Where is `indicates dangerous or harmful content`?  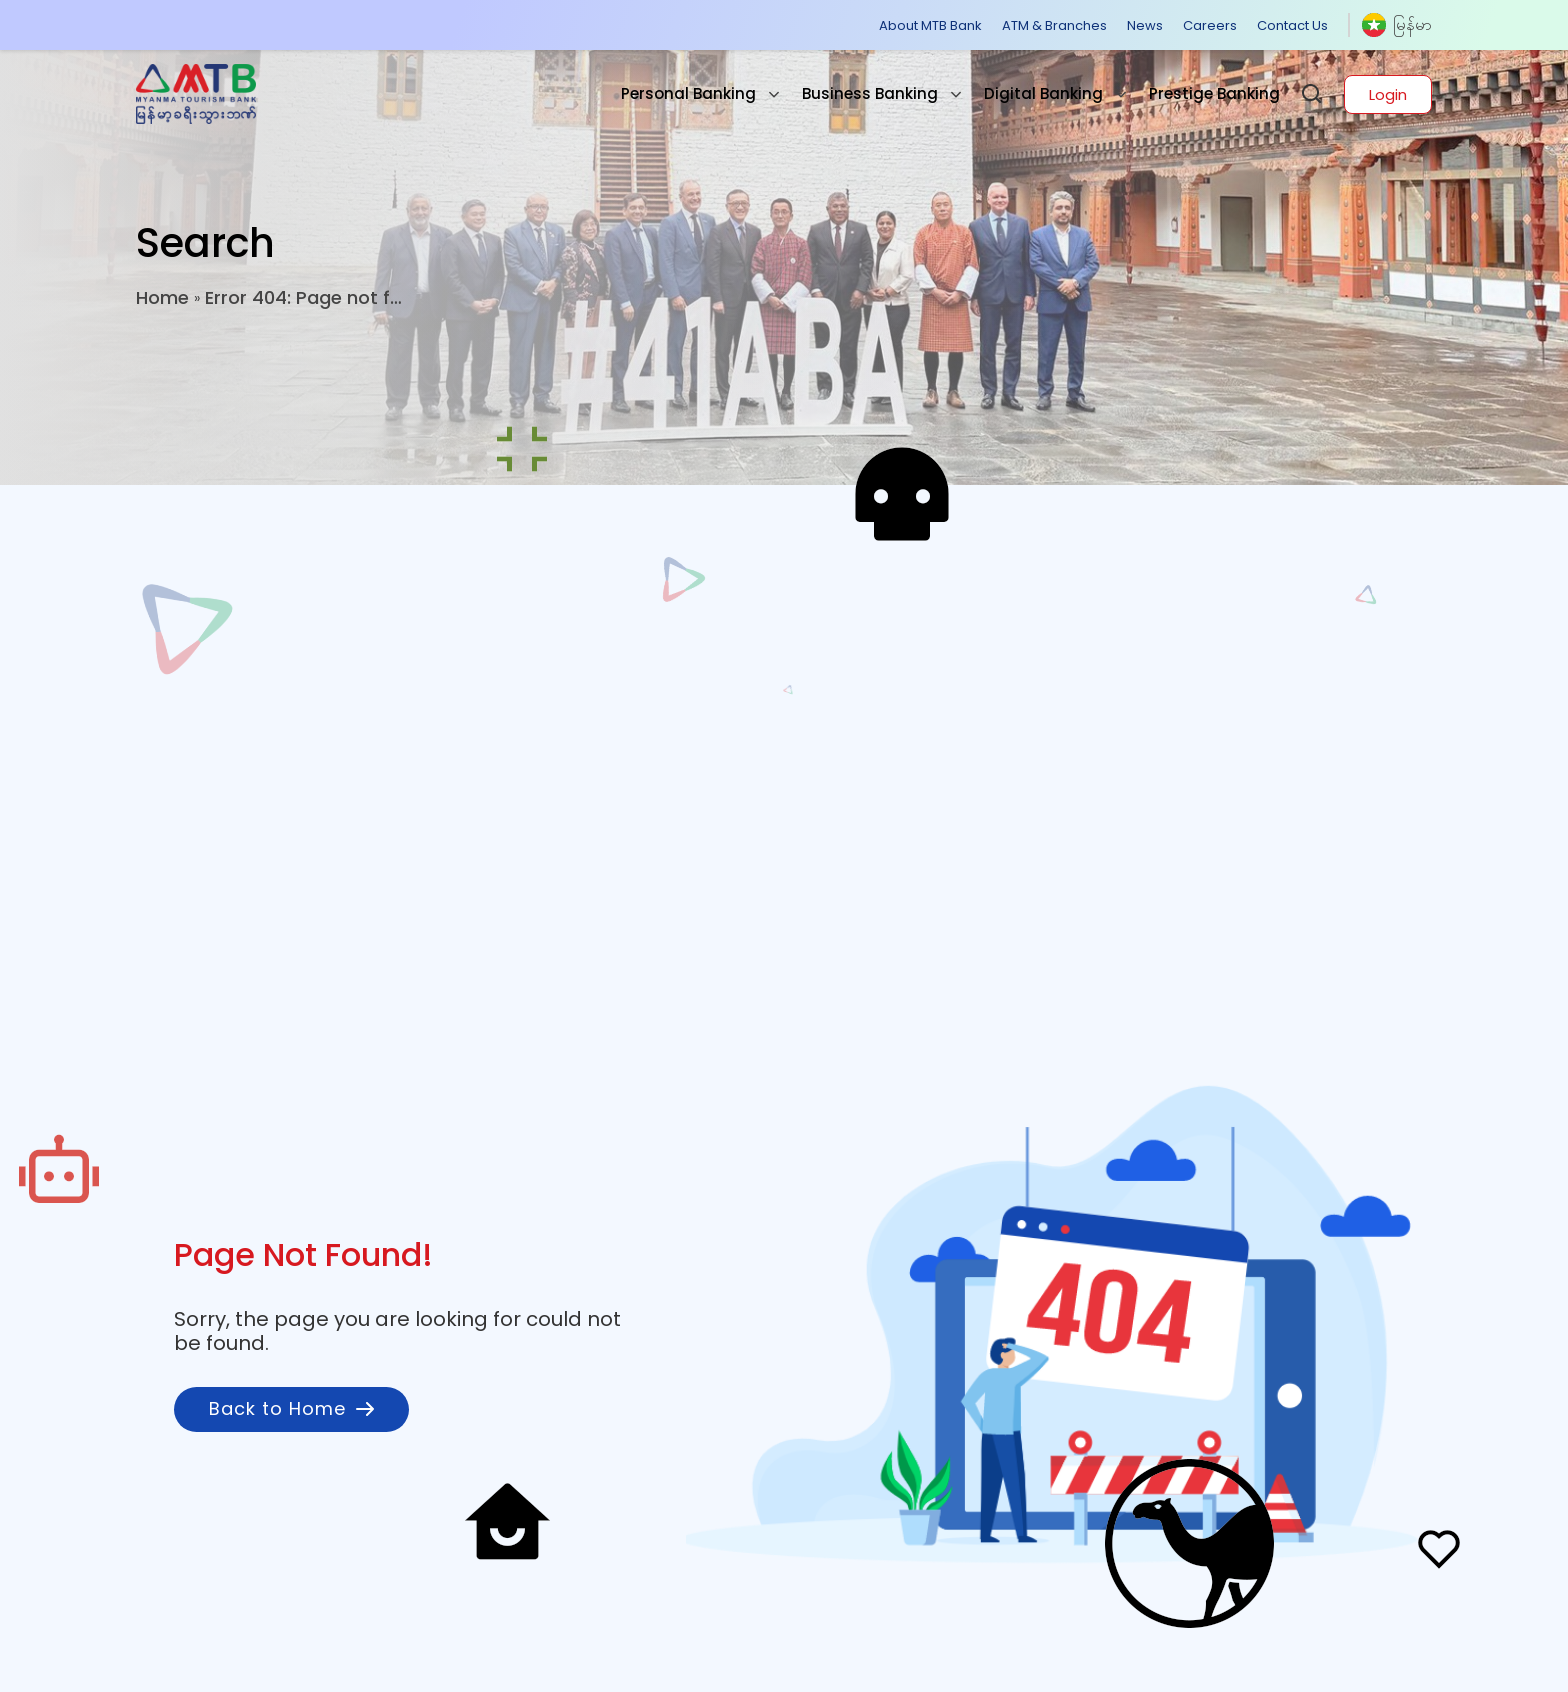
indicates dangerous or harmful content is located at coordinates (902, 494).